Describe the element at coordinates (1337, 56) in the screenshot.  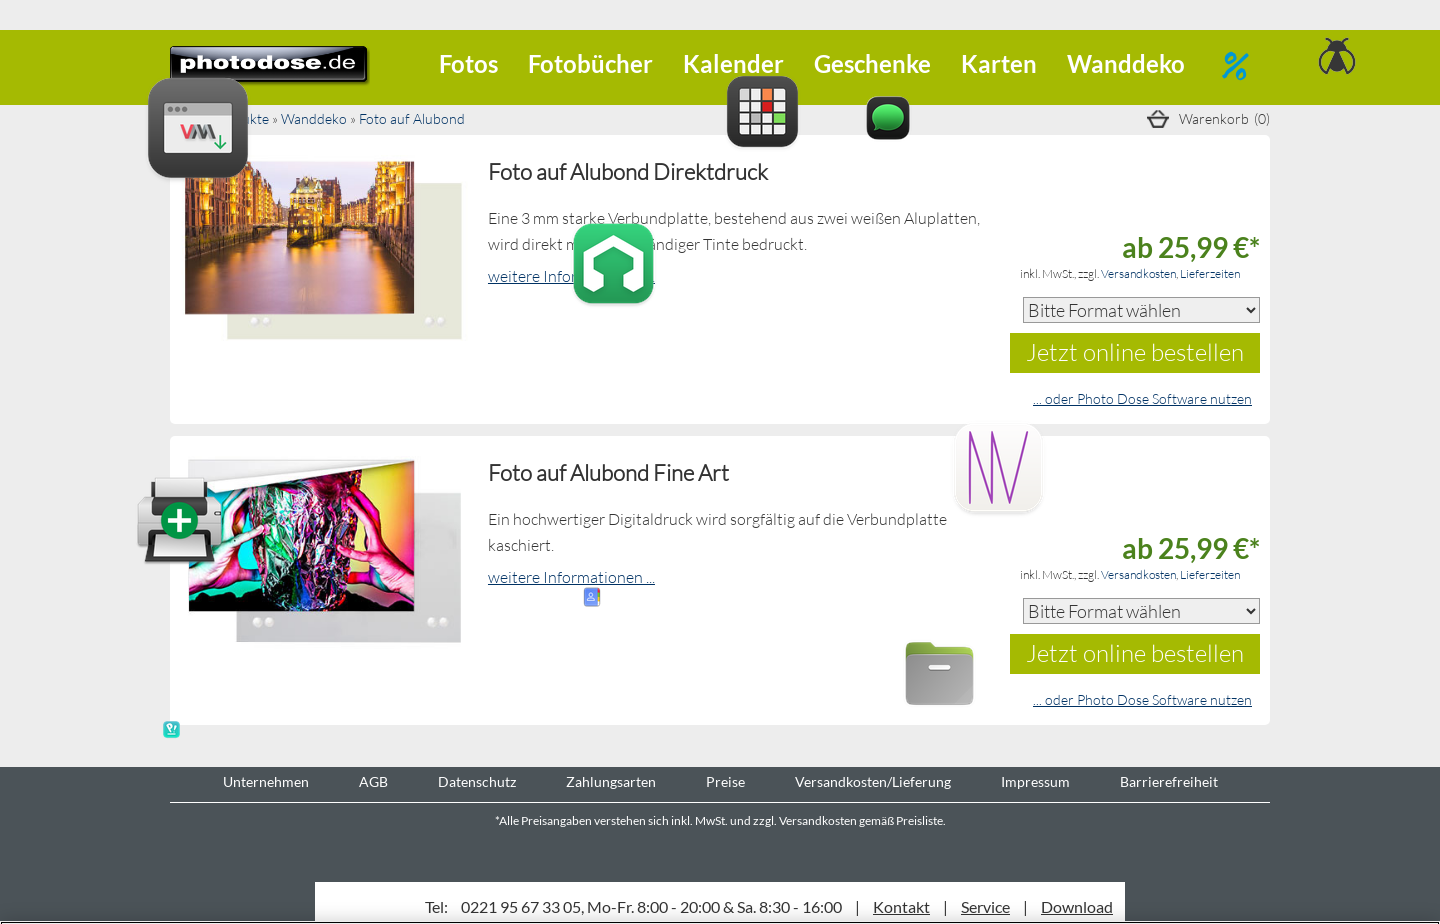
I see `report a bug or issue` at that location.